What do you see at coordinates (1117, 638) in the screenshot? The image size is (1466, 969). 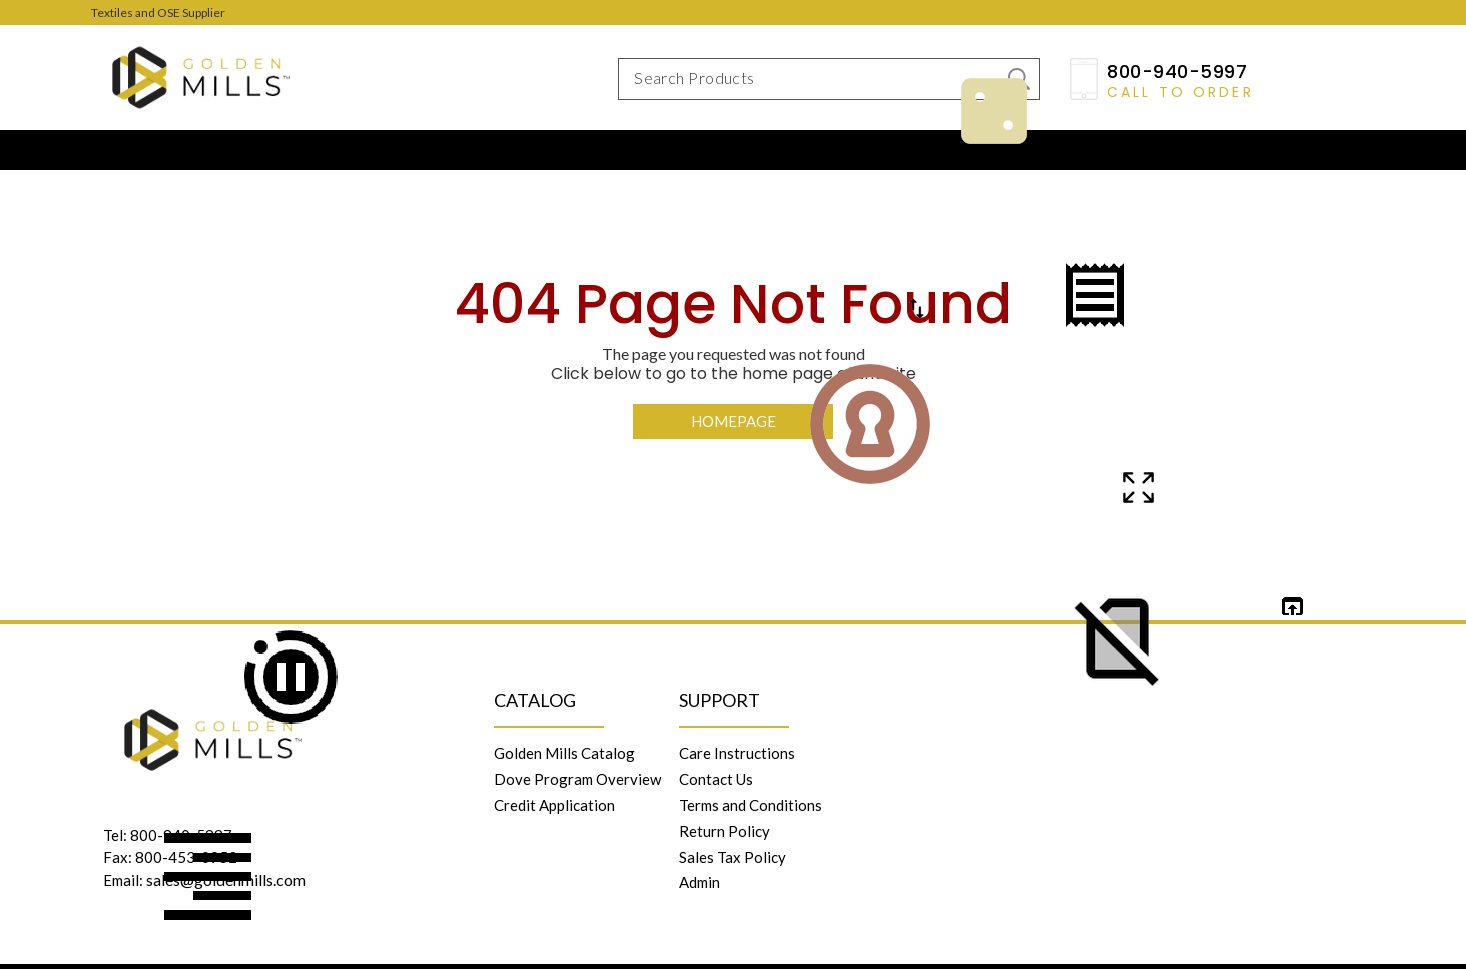 I see `no sim card detected` at bounding box center [1117, 638].